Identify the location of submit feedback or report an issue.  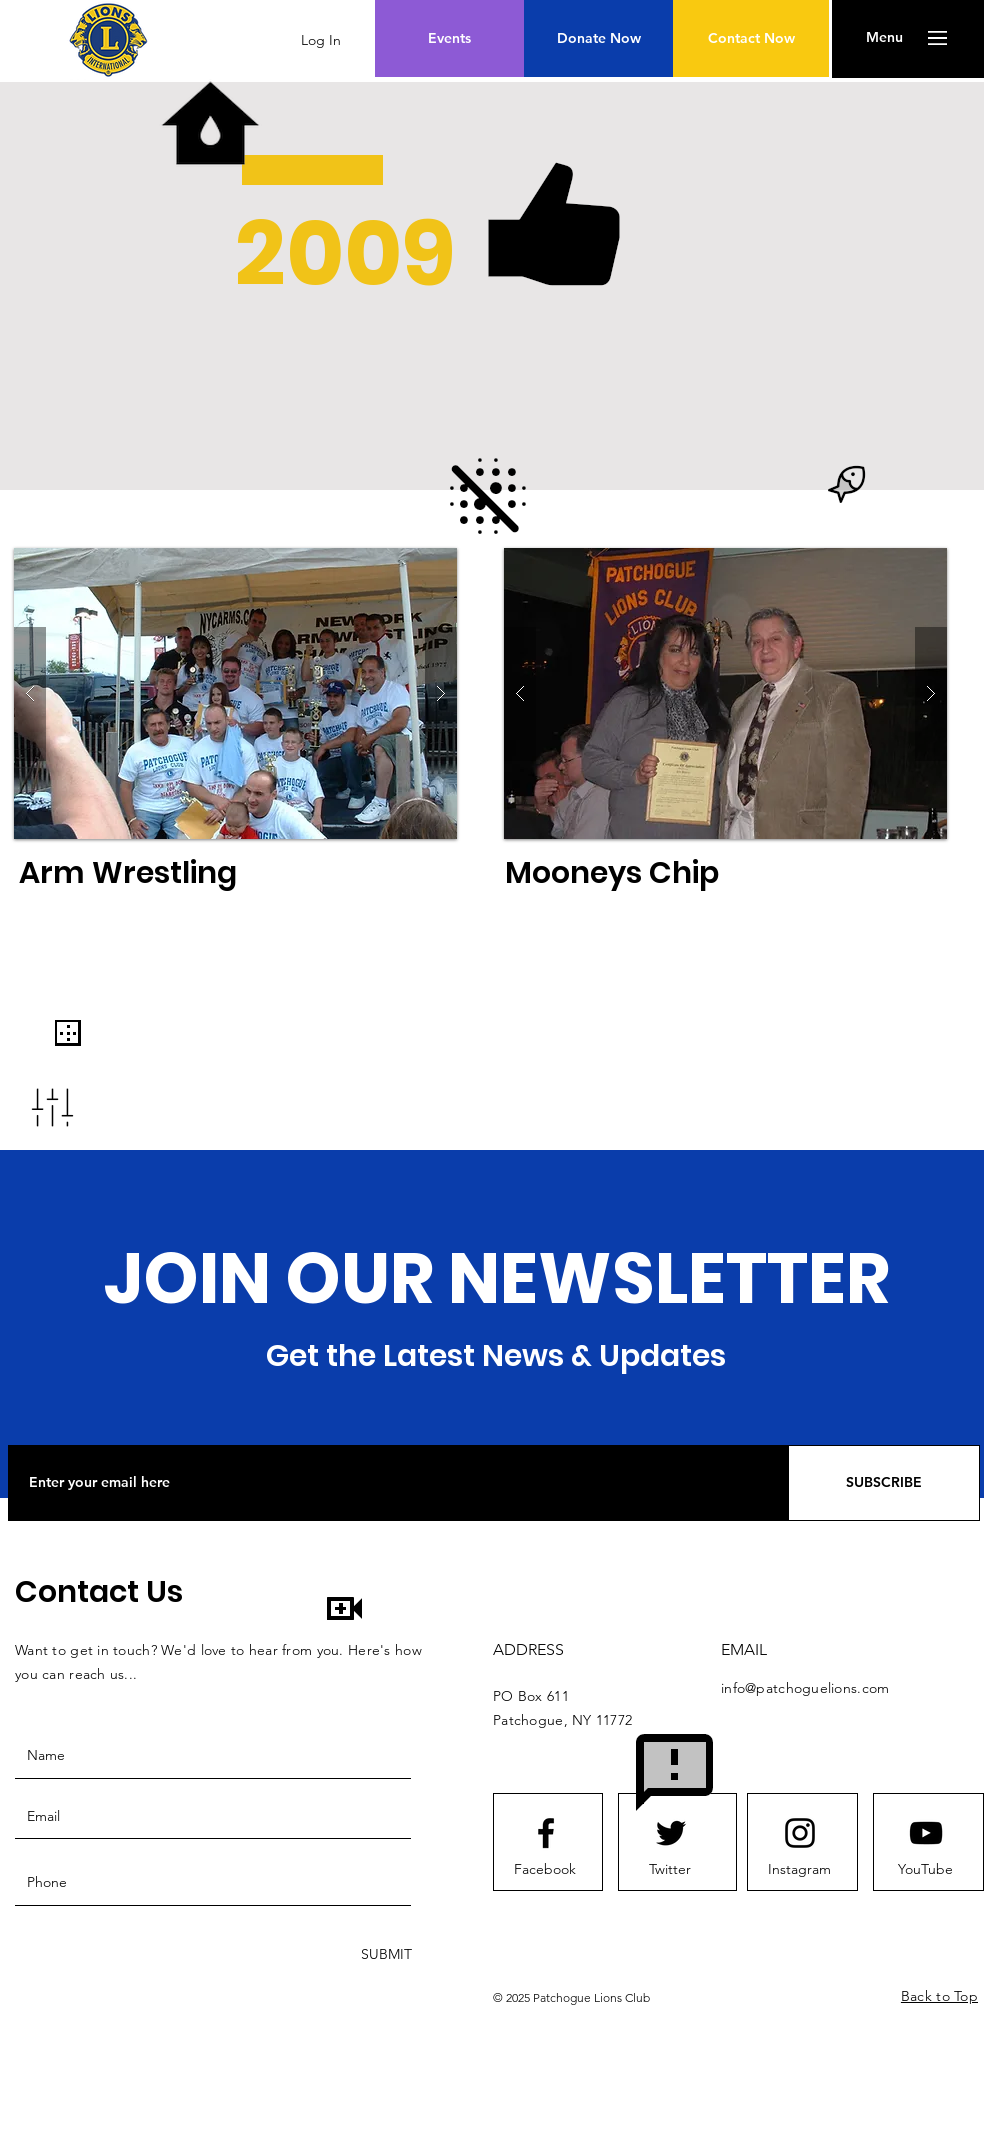
(674, 1772).